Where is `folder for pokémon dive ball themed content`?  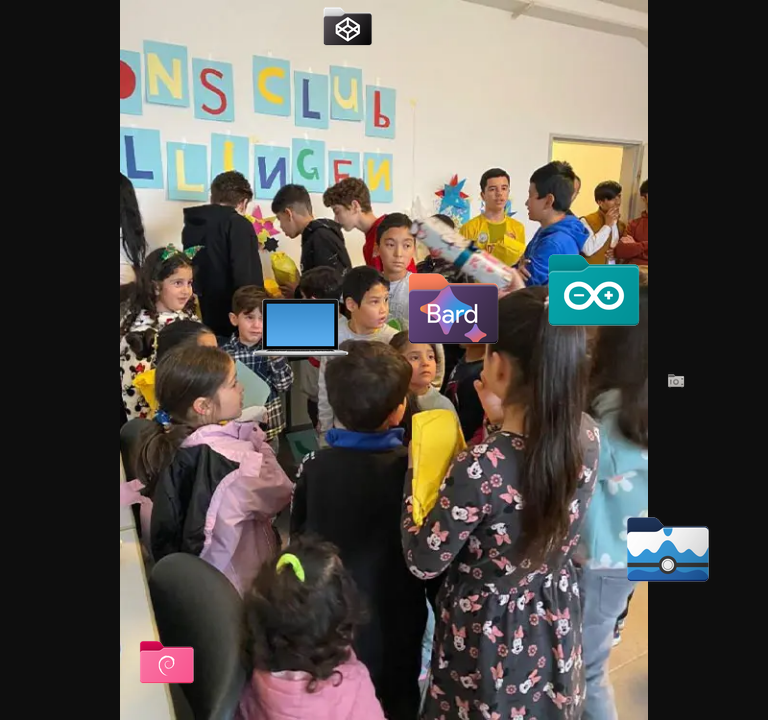 folder for pokémon dive ball themed content is located at coordinates (667, 551).